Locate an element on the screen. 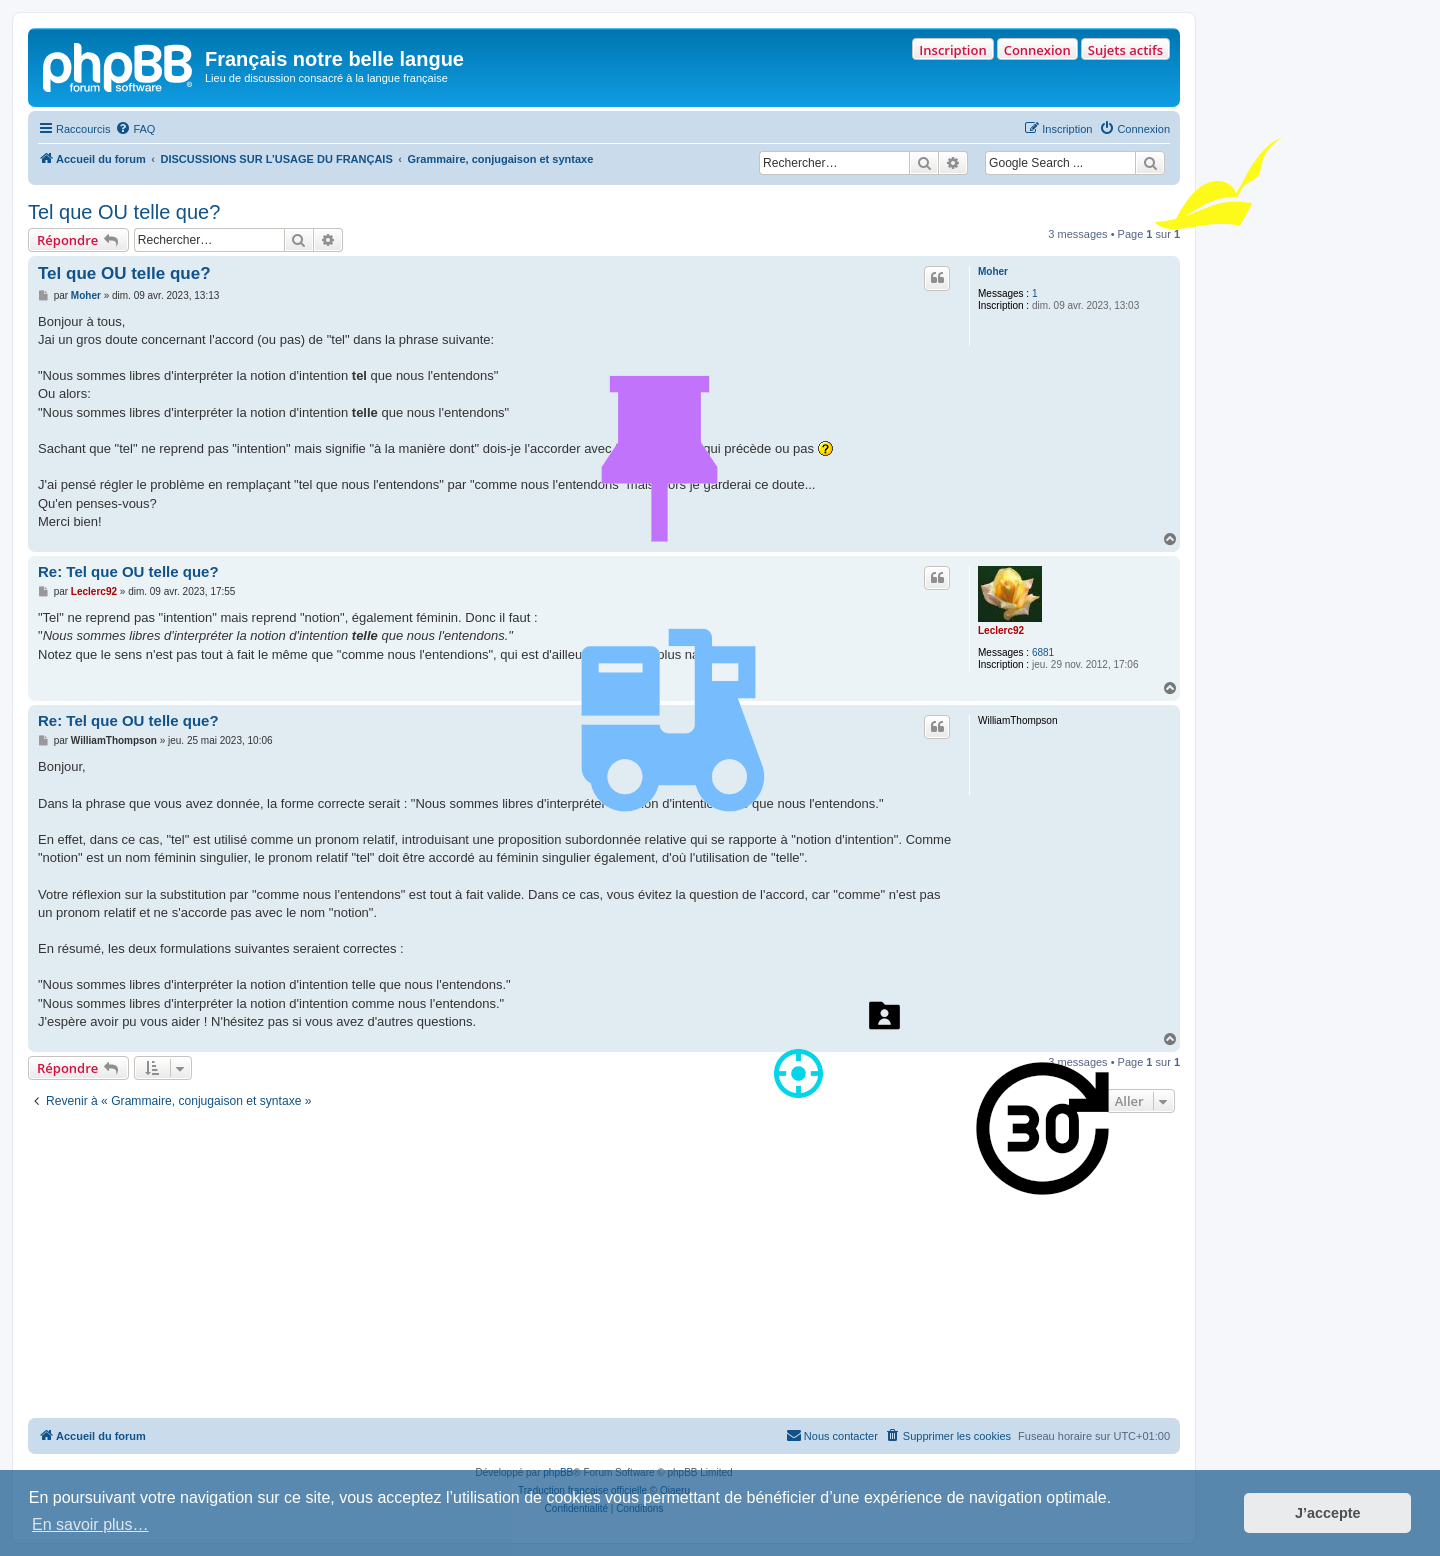 The width and height of the screenshot is (1440, 1556). pin an item to keep it visible is located at coordinates (659, 450).